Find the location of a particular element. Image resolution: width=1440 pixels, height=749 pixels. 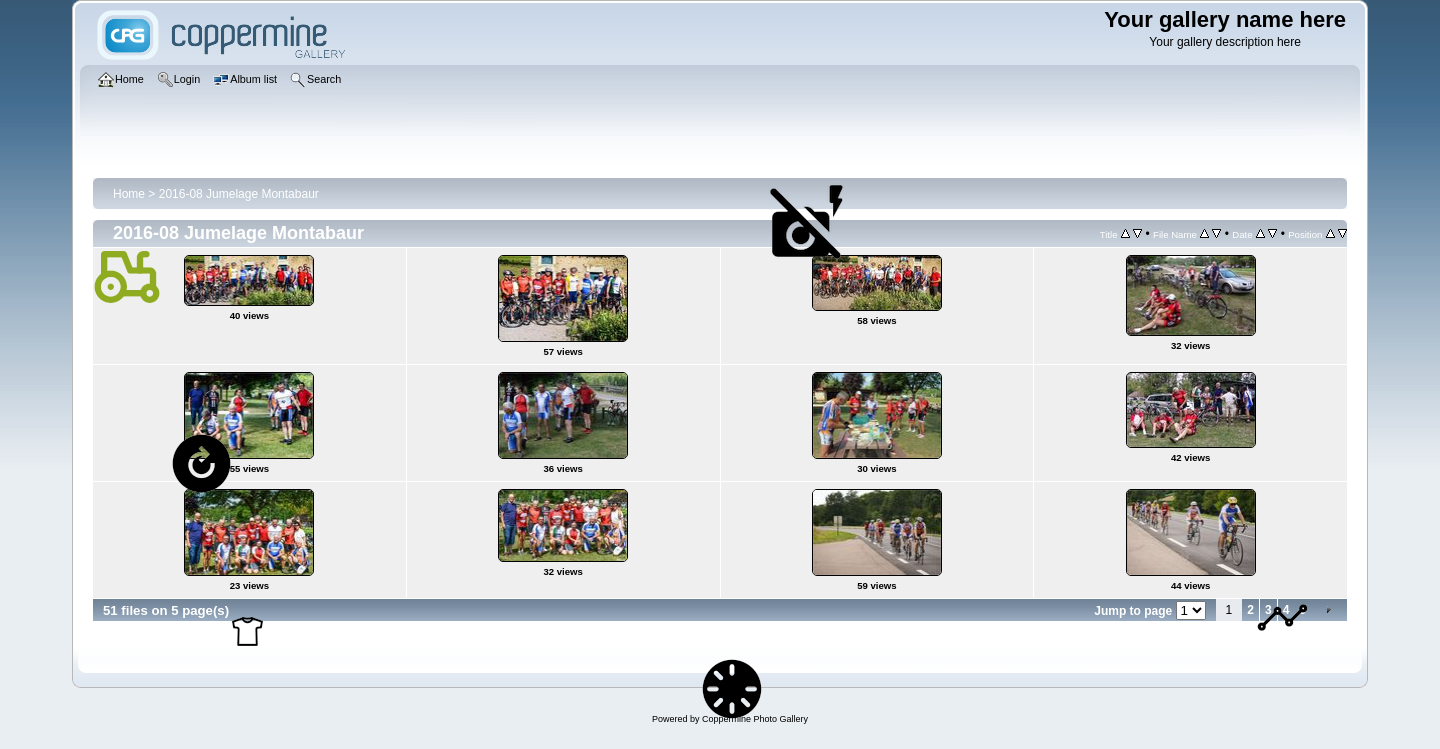

access farming or agricultural features is located at coordinates (127, 277).